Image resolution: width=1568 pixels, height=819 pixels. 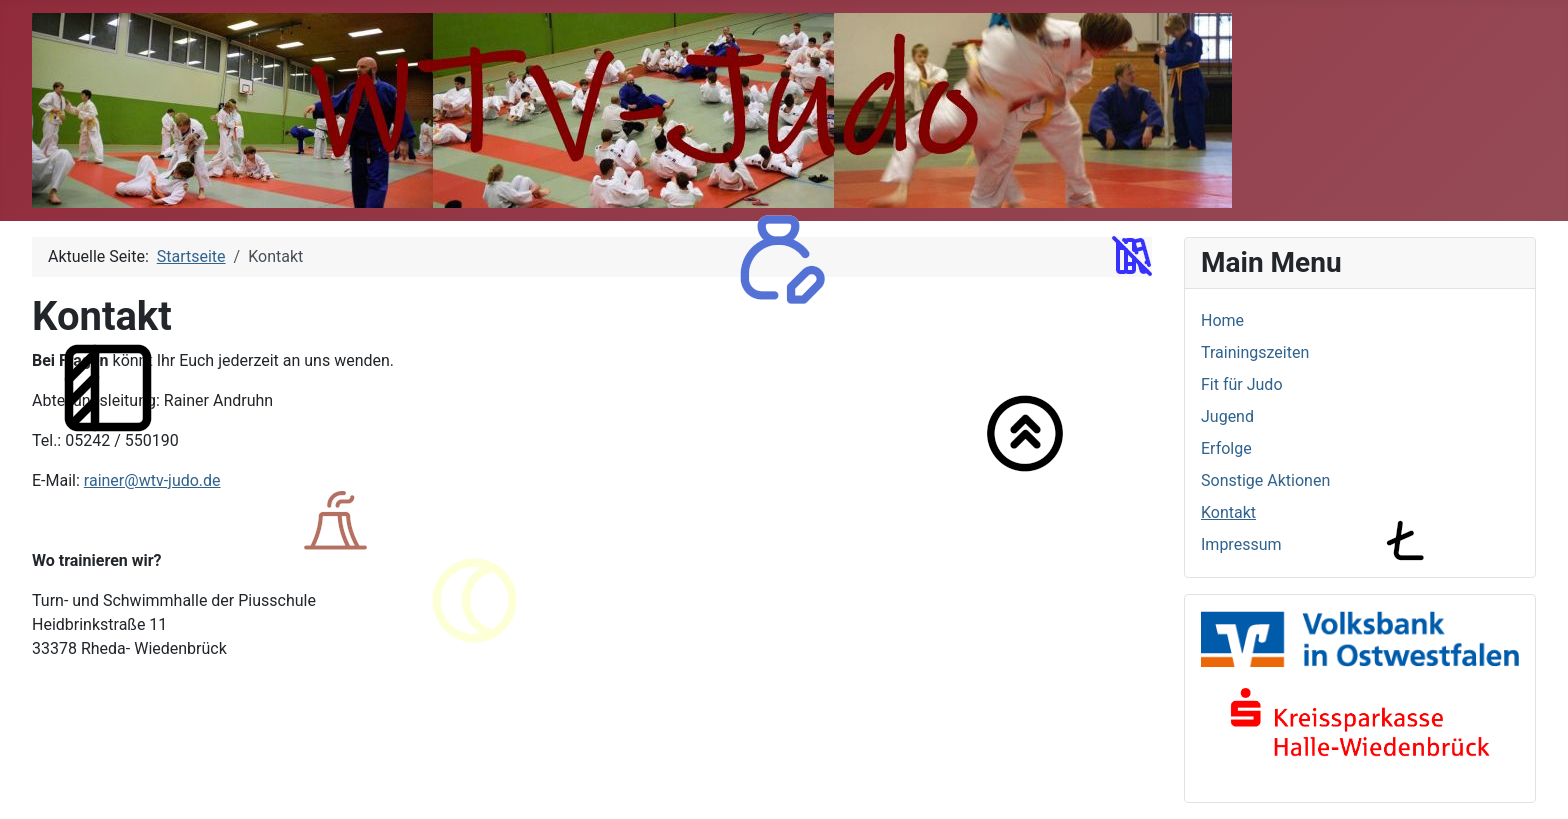 What do you see at coordinates (108, 388) in the screenshot?
I see `freeze the left column in a spreadsheet` at bounding box center [108, 388].